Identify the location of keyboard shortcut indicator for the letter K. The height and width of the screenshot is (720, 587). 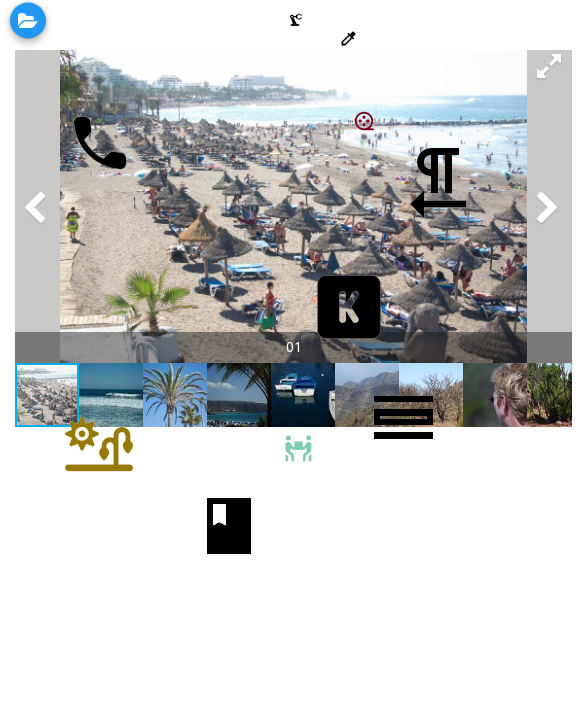
(349, 307).